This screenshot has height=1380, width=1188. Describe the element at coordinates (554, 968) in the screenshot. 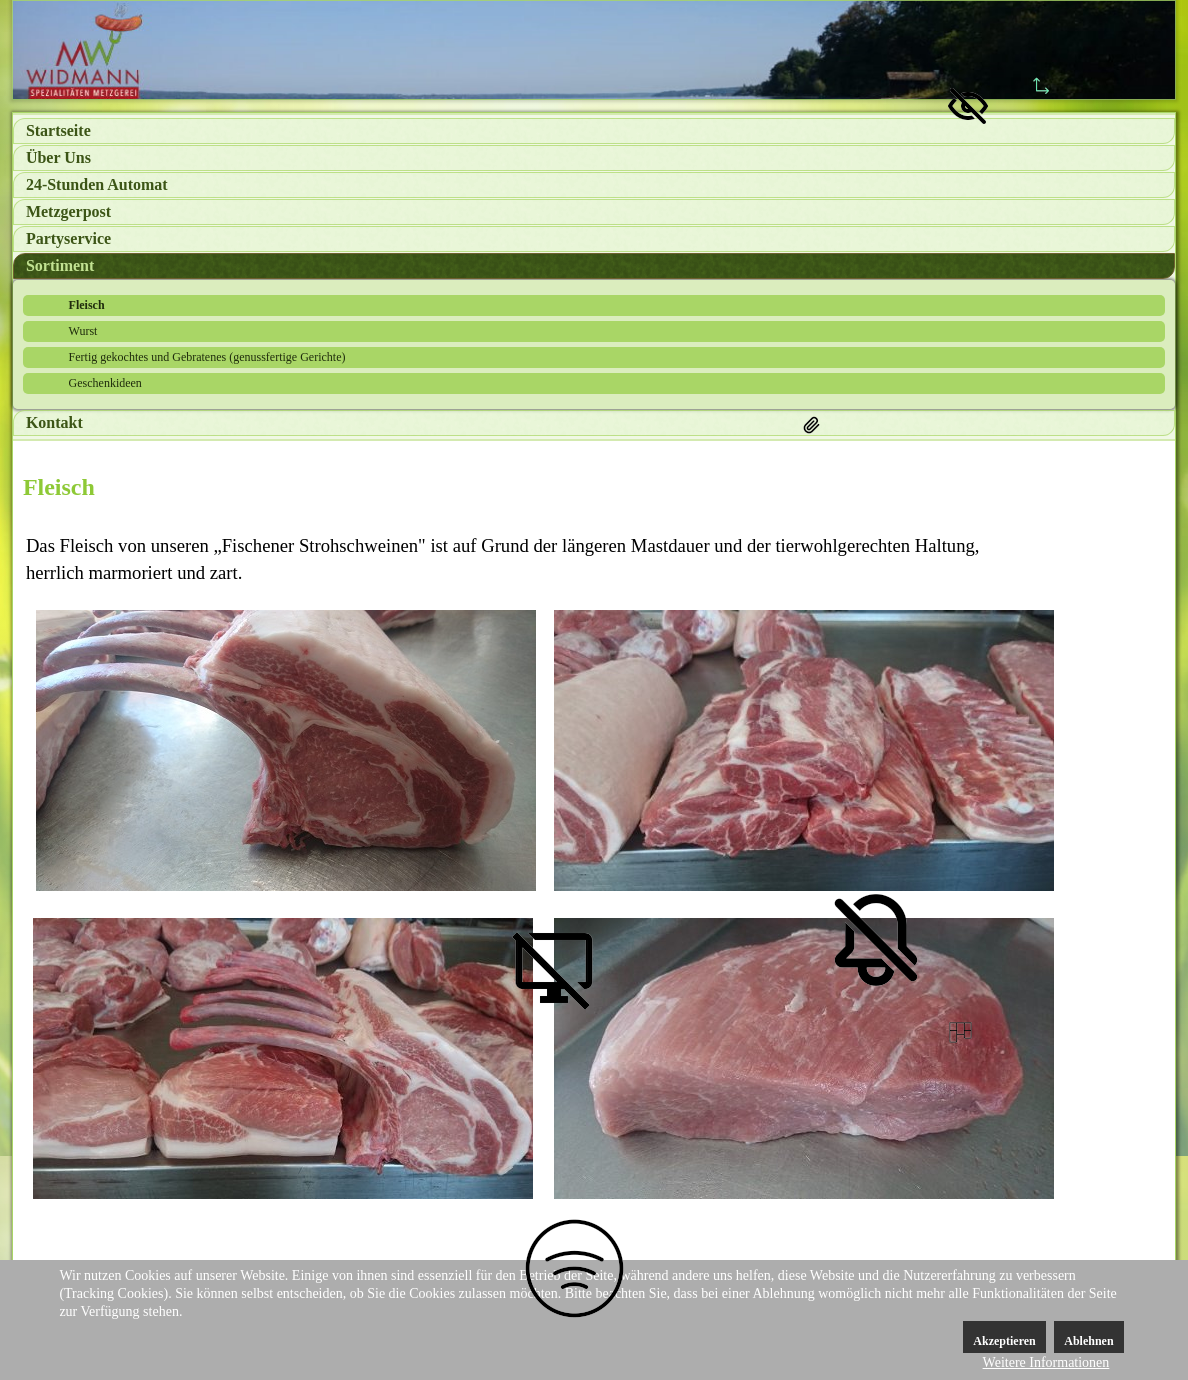

I see `desktop access is currently disabled` at that location.